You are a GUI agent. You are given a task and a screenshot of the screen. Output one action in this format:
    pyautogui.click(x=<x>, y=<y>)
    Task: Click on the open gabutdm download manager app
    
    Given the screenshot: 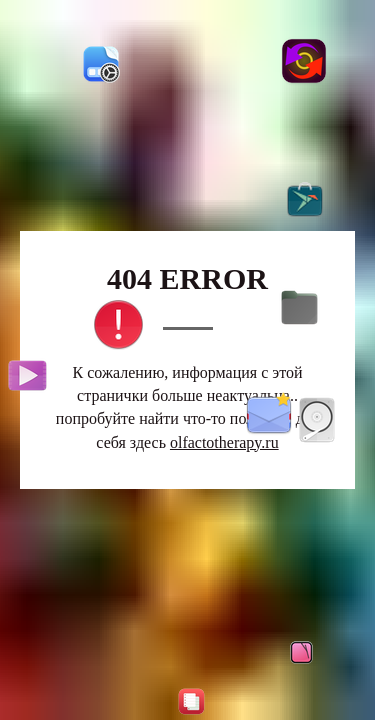 What is the action you would take?
    pyautogui.click(x=304, y=61)
    